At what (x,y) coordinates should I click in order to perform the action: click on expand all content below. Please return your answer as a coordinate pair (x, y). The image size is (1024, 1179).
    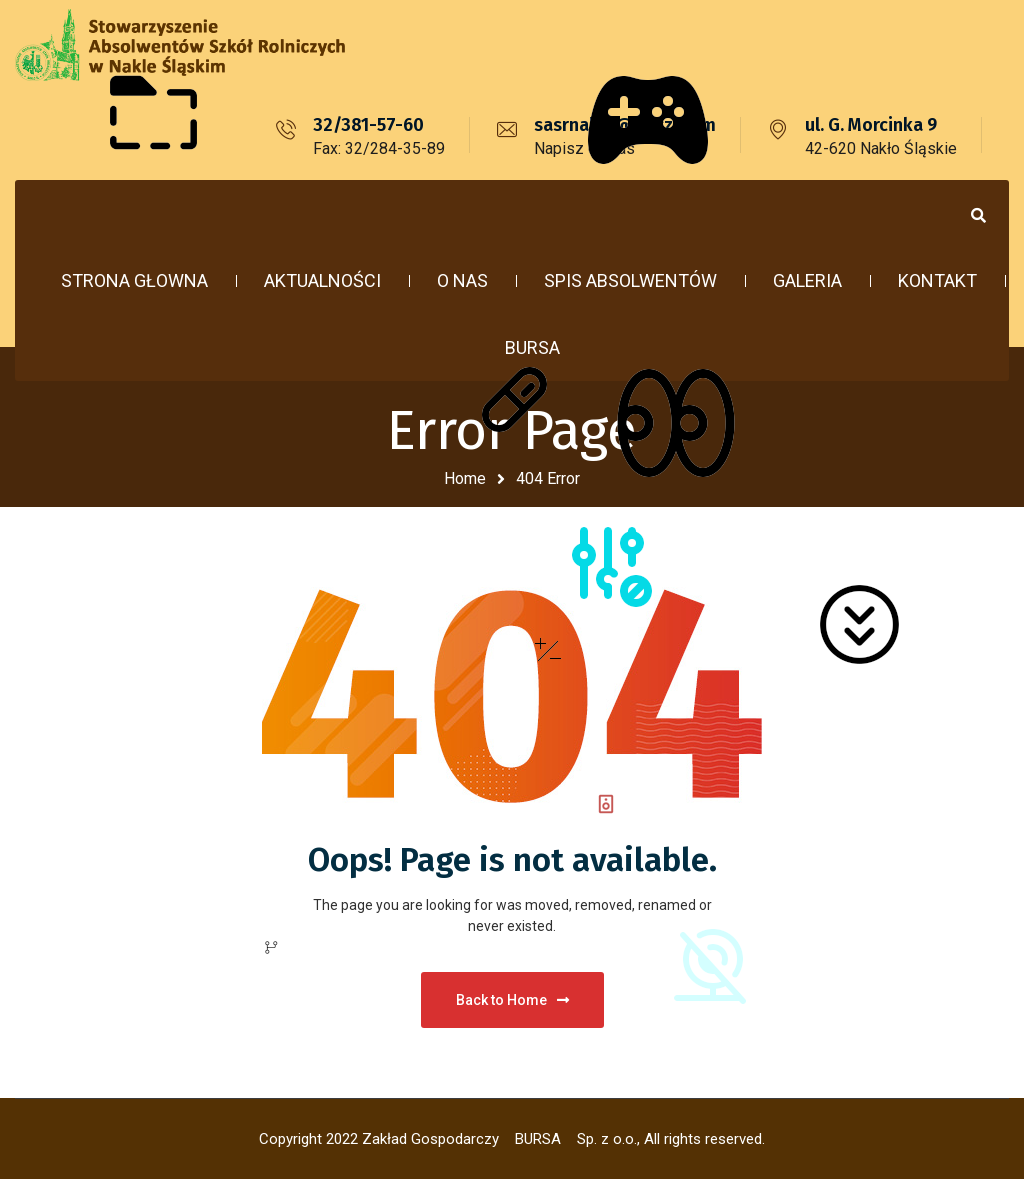
    Looking at the image, I should click on (859, 624).